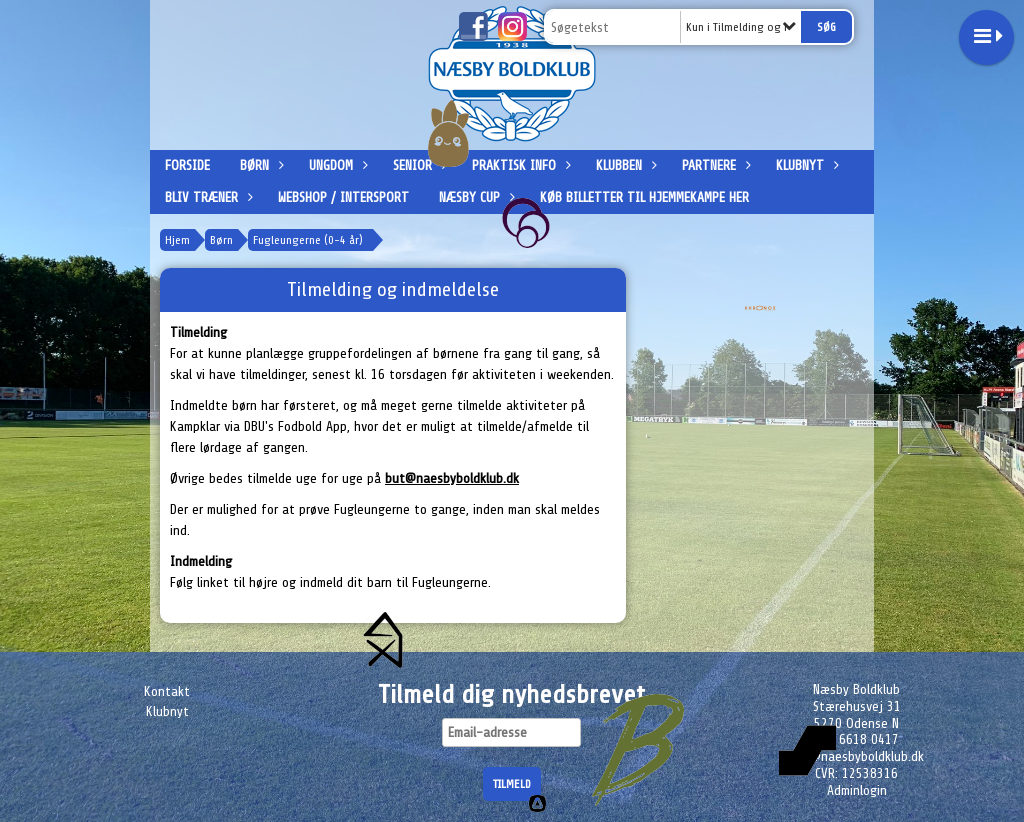  Describe the element at coordinates (526, 223) in the screenshot. I see `OCLC company logo` at that location.